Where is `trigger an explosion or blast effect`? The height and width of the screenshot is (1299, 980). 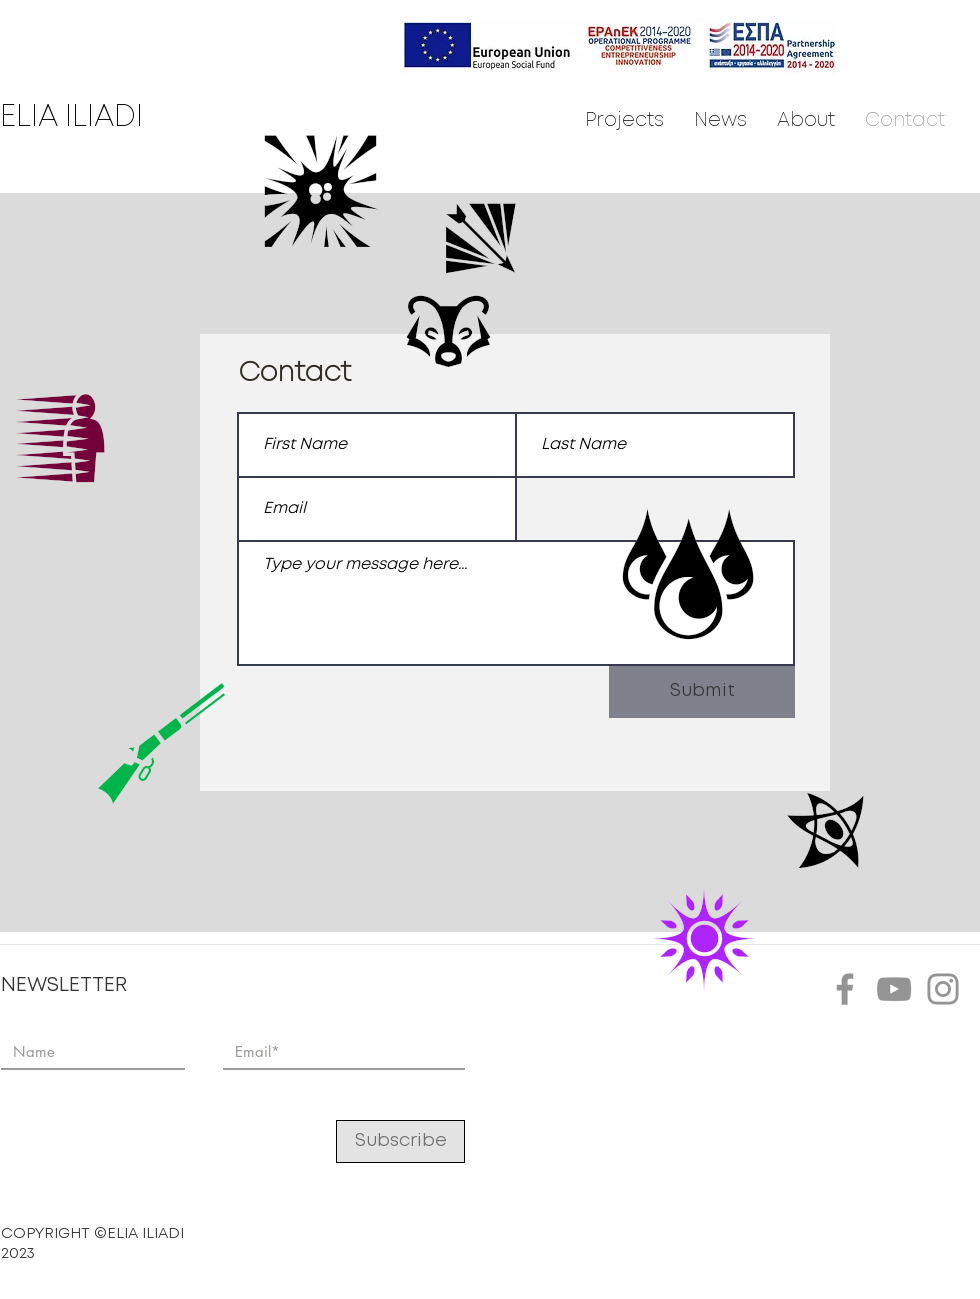 trigger an explosion or blast effect is located at coordinates (320, 191).